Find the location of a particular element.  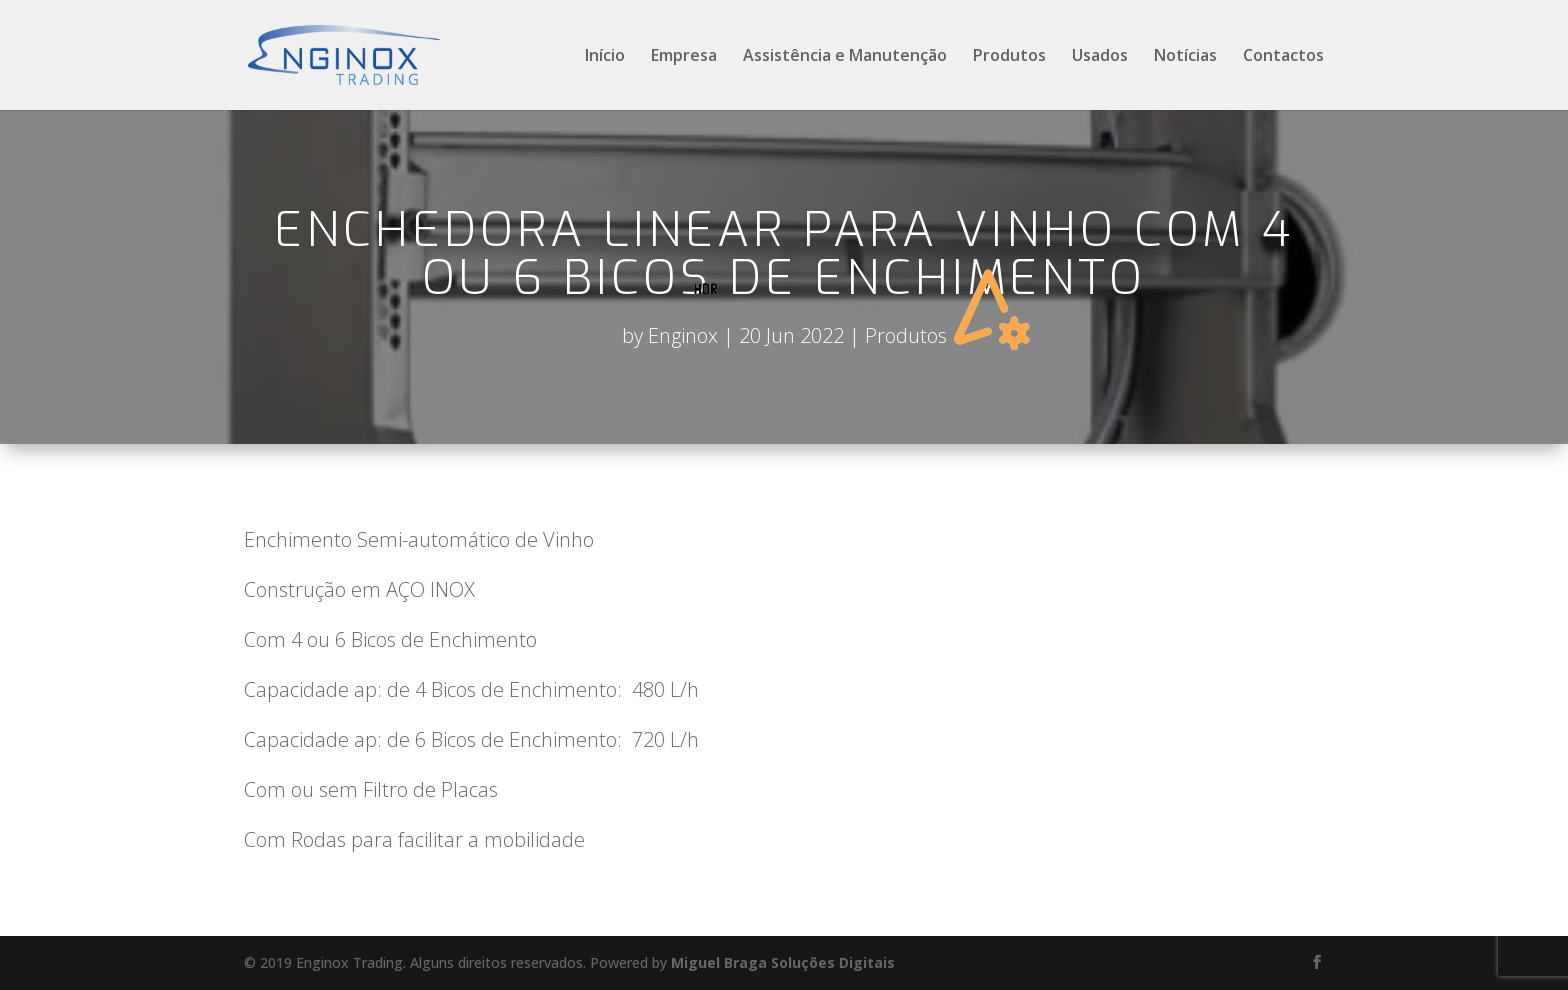

configure navigation settings is located at coordinates (988, 307).